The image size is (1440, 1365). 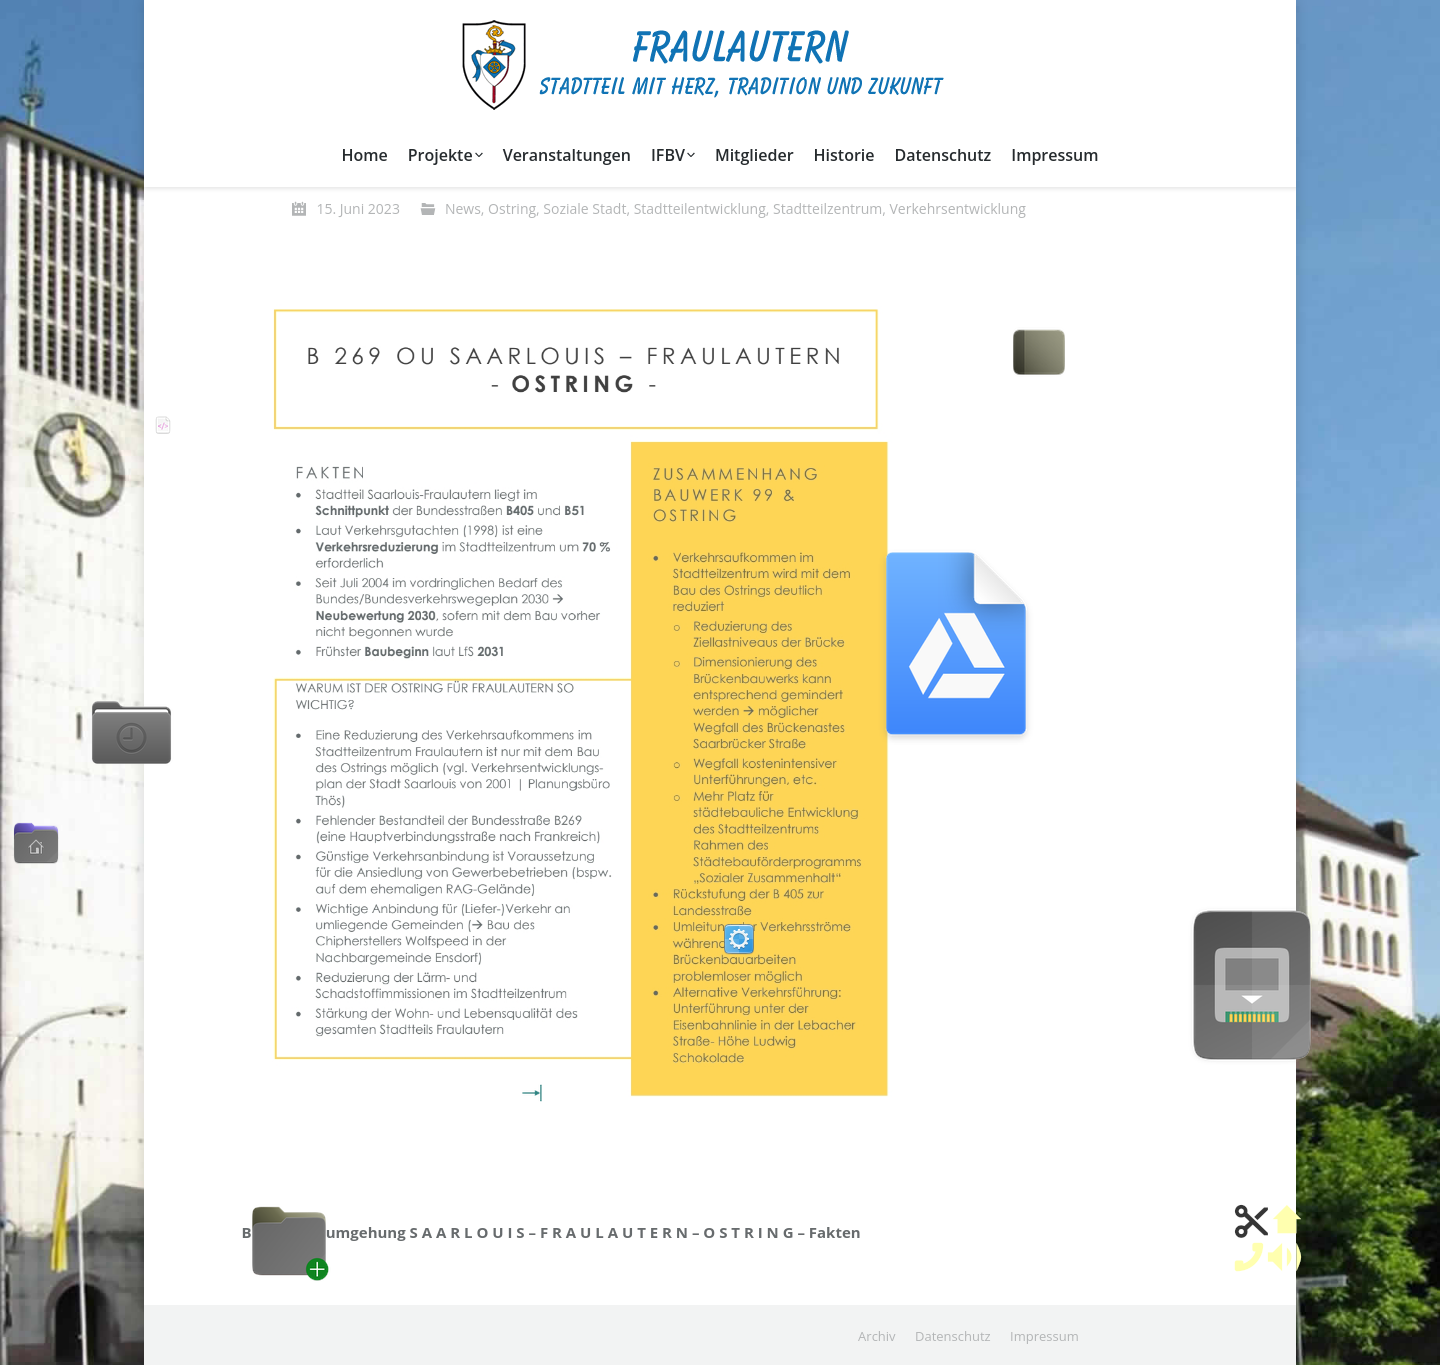 I want to click on windows executable file (.exe), so click(x=739, y=939).